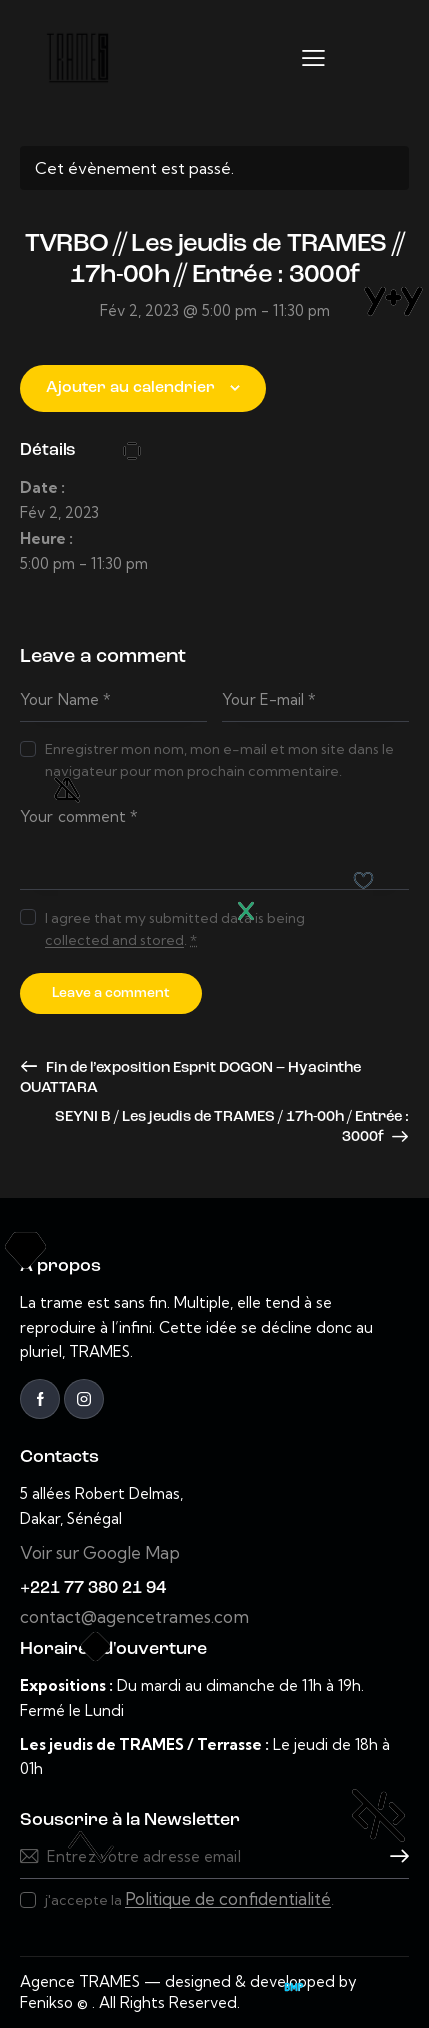 The image size is (429, 2028). Describe the element at coordinates (132, 451) in the screenshot. I see `apply borders to left and right sides only` at that location.